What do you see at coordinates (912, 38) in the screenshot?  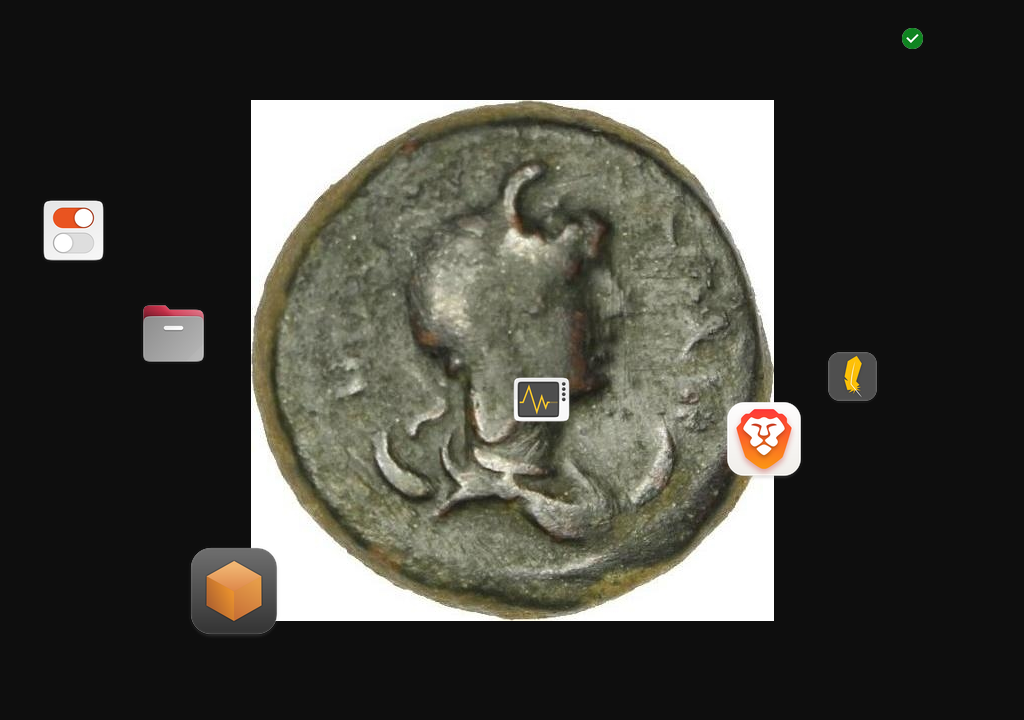 I see `confirm or approve an action` at bounding box center [912, 38].